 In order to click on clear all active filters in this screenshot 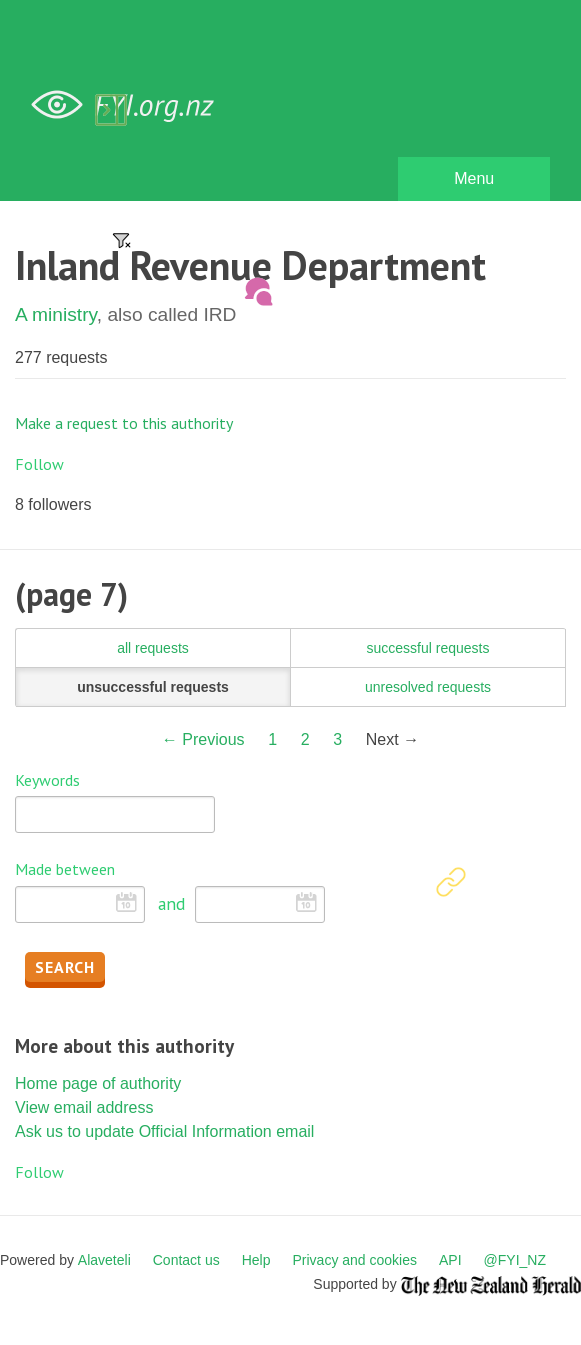, I will do `click(121, 240)`.